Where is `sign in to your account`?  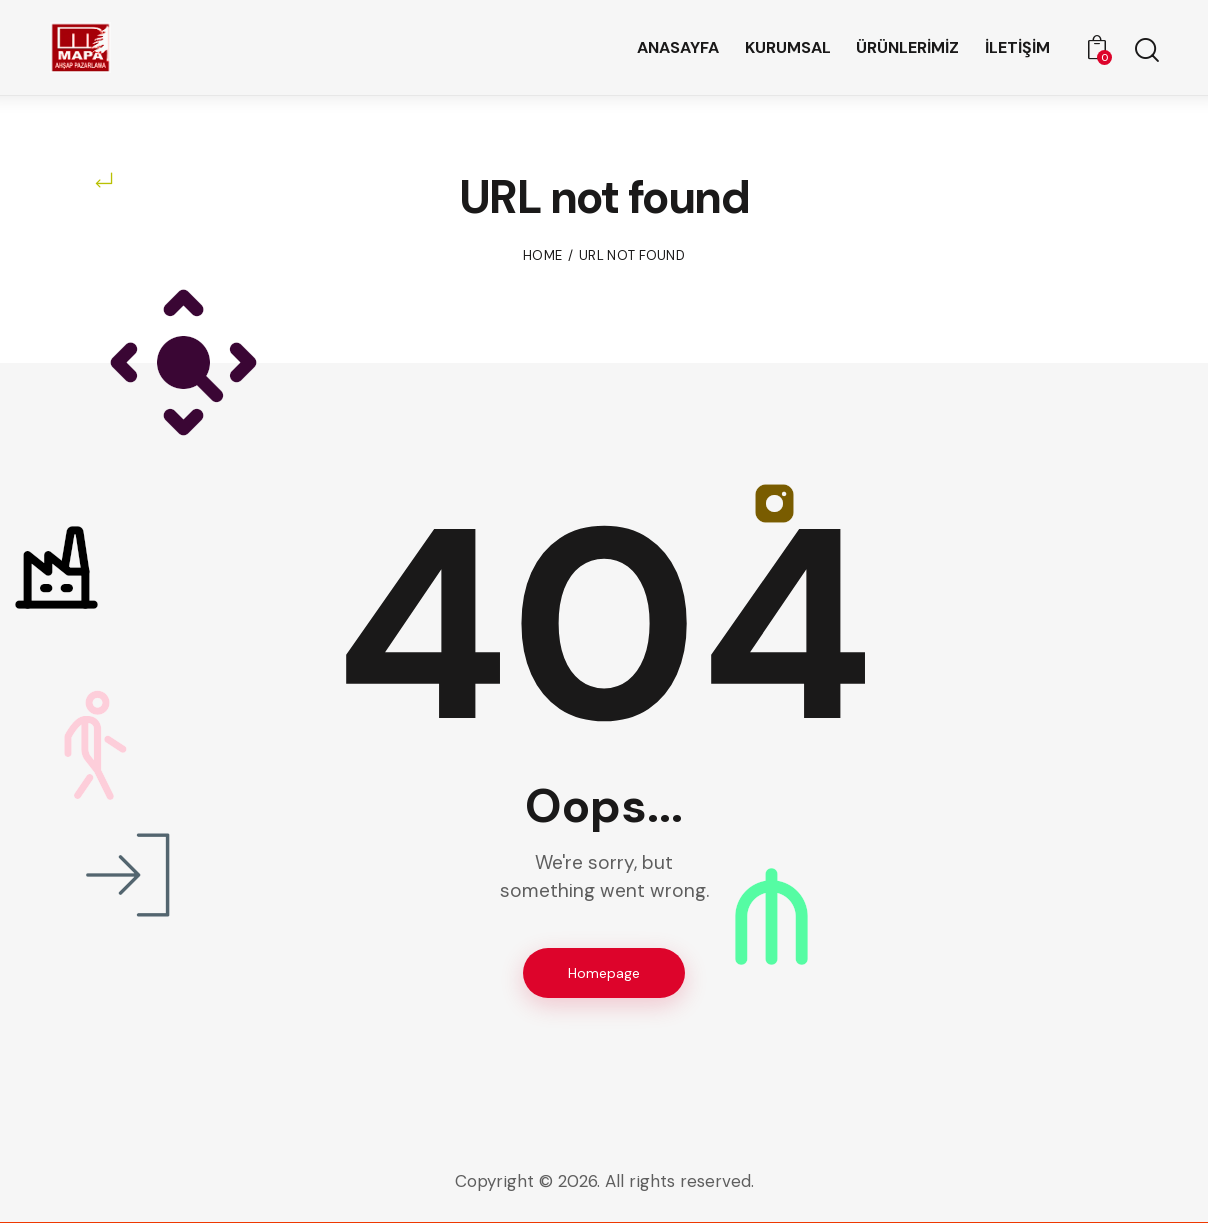 sign in to your account is located at coordinates (135, 875).